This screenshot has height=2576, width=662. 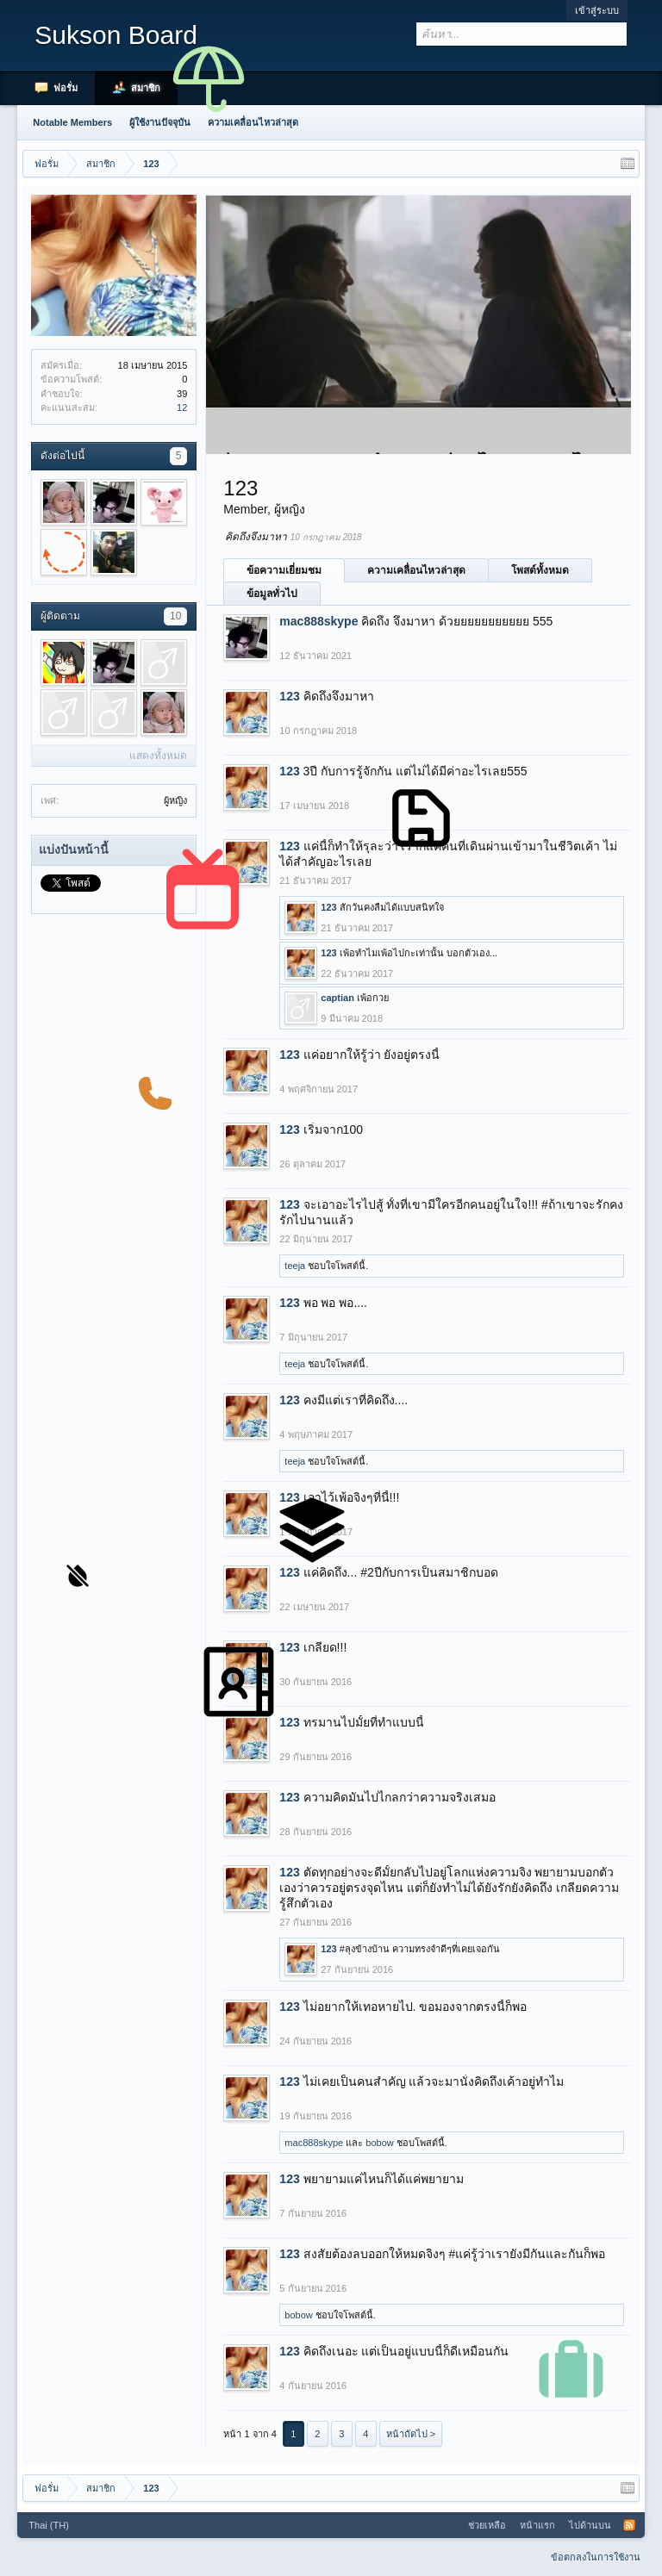 I want to click on access work or business documents, so click(x=571, y=2368).